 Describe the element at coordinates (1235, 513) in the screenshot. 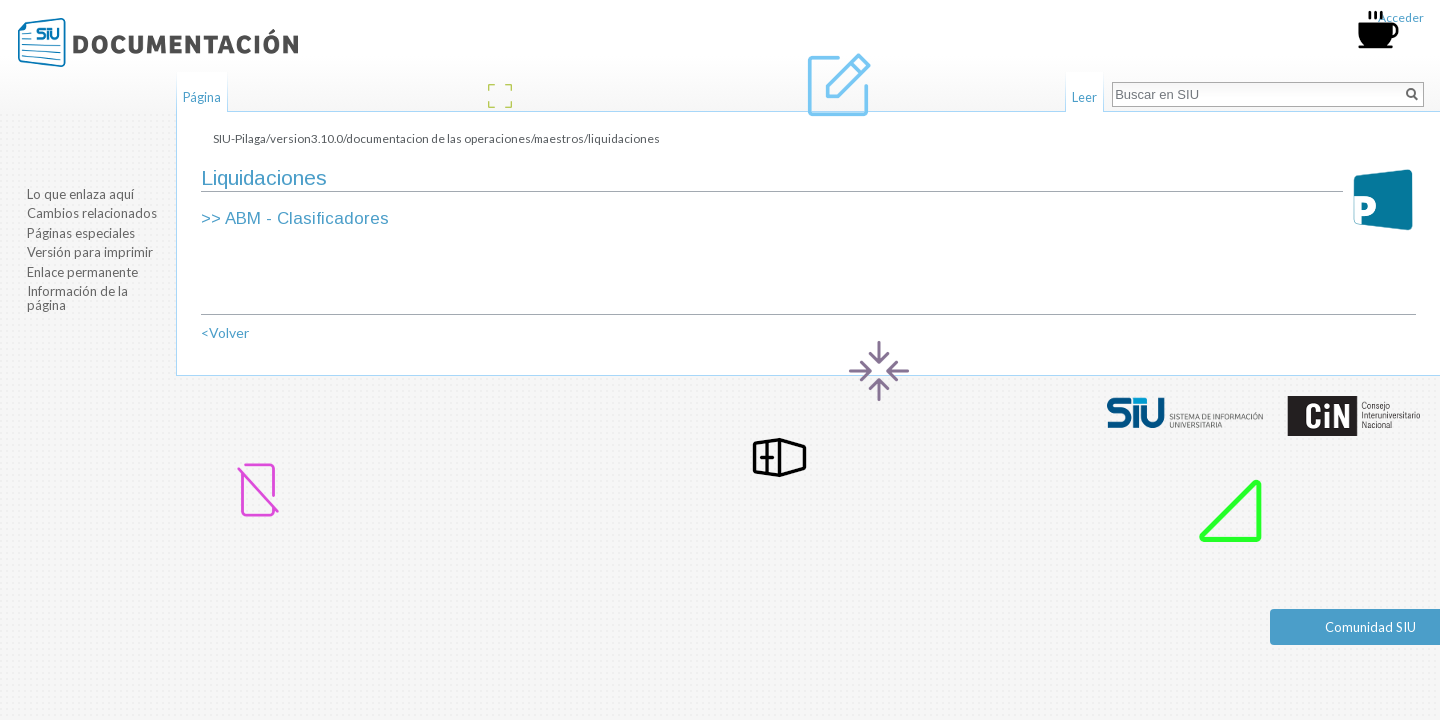

I see `indicates no cellular signal available` at that location.